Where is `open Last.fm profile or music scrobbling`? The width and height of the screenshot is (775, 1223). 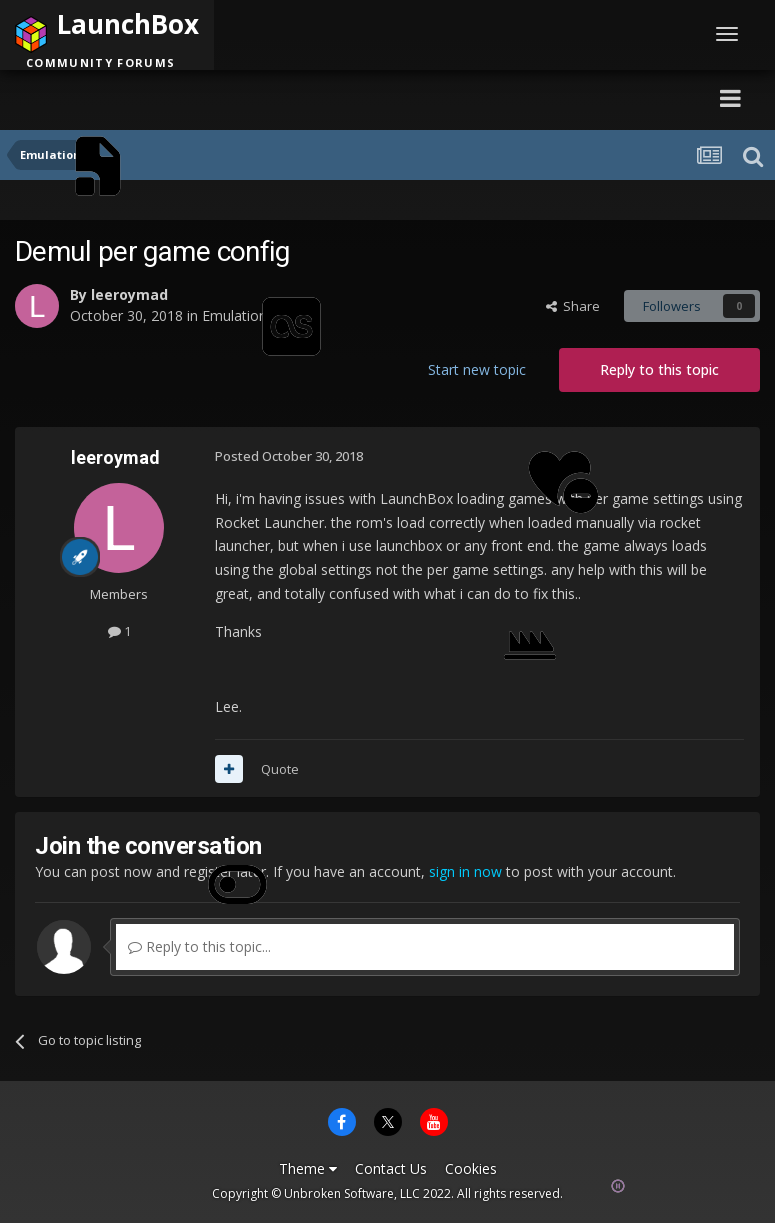 open Last.fm profile or music scrobbling is located at coordinates (291, 326).